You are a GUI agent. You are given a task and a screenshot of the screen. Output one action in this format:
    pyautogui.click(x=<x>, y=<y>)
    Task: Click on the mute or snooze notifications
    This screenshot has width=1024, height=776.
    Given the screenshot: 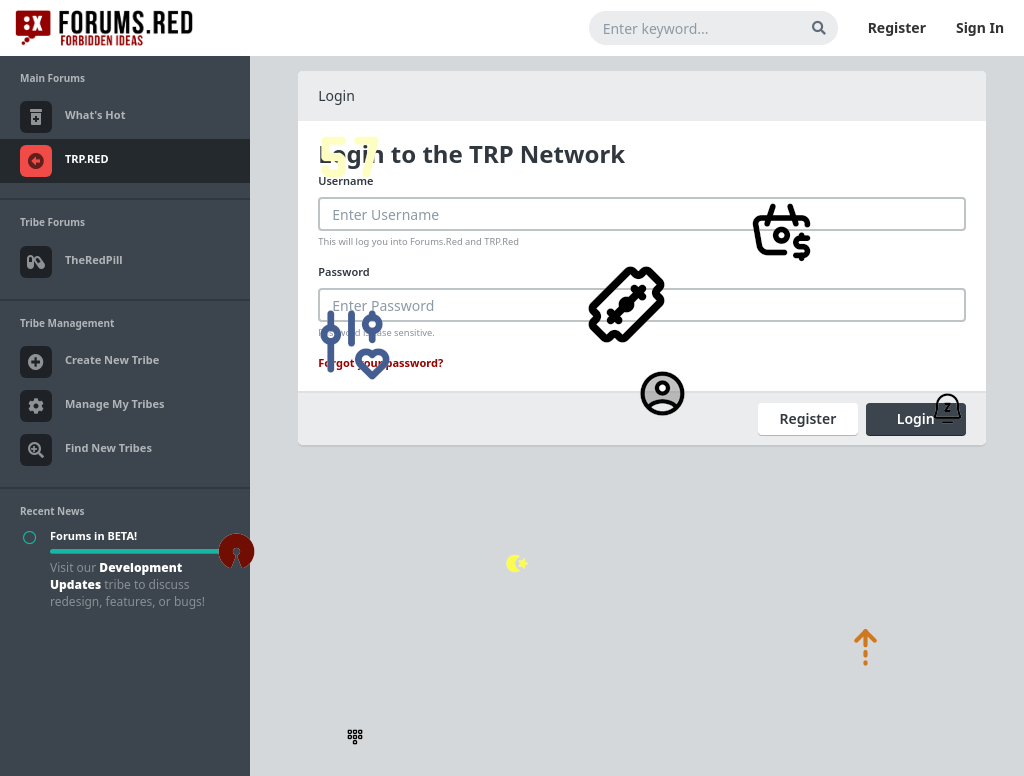 What is the action you would take?
    pyautogui.click(x=947, y=408)
    